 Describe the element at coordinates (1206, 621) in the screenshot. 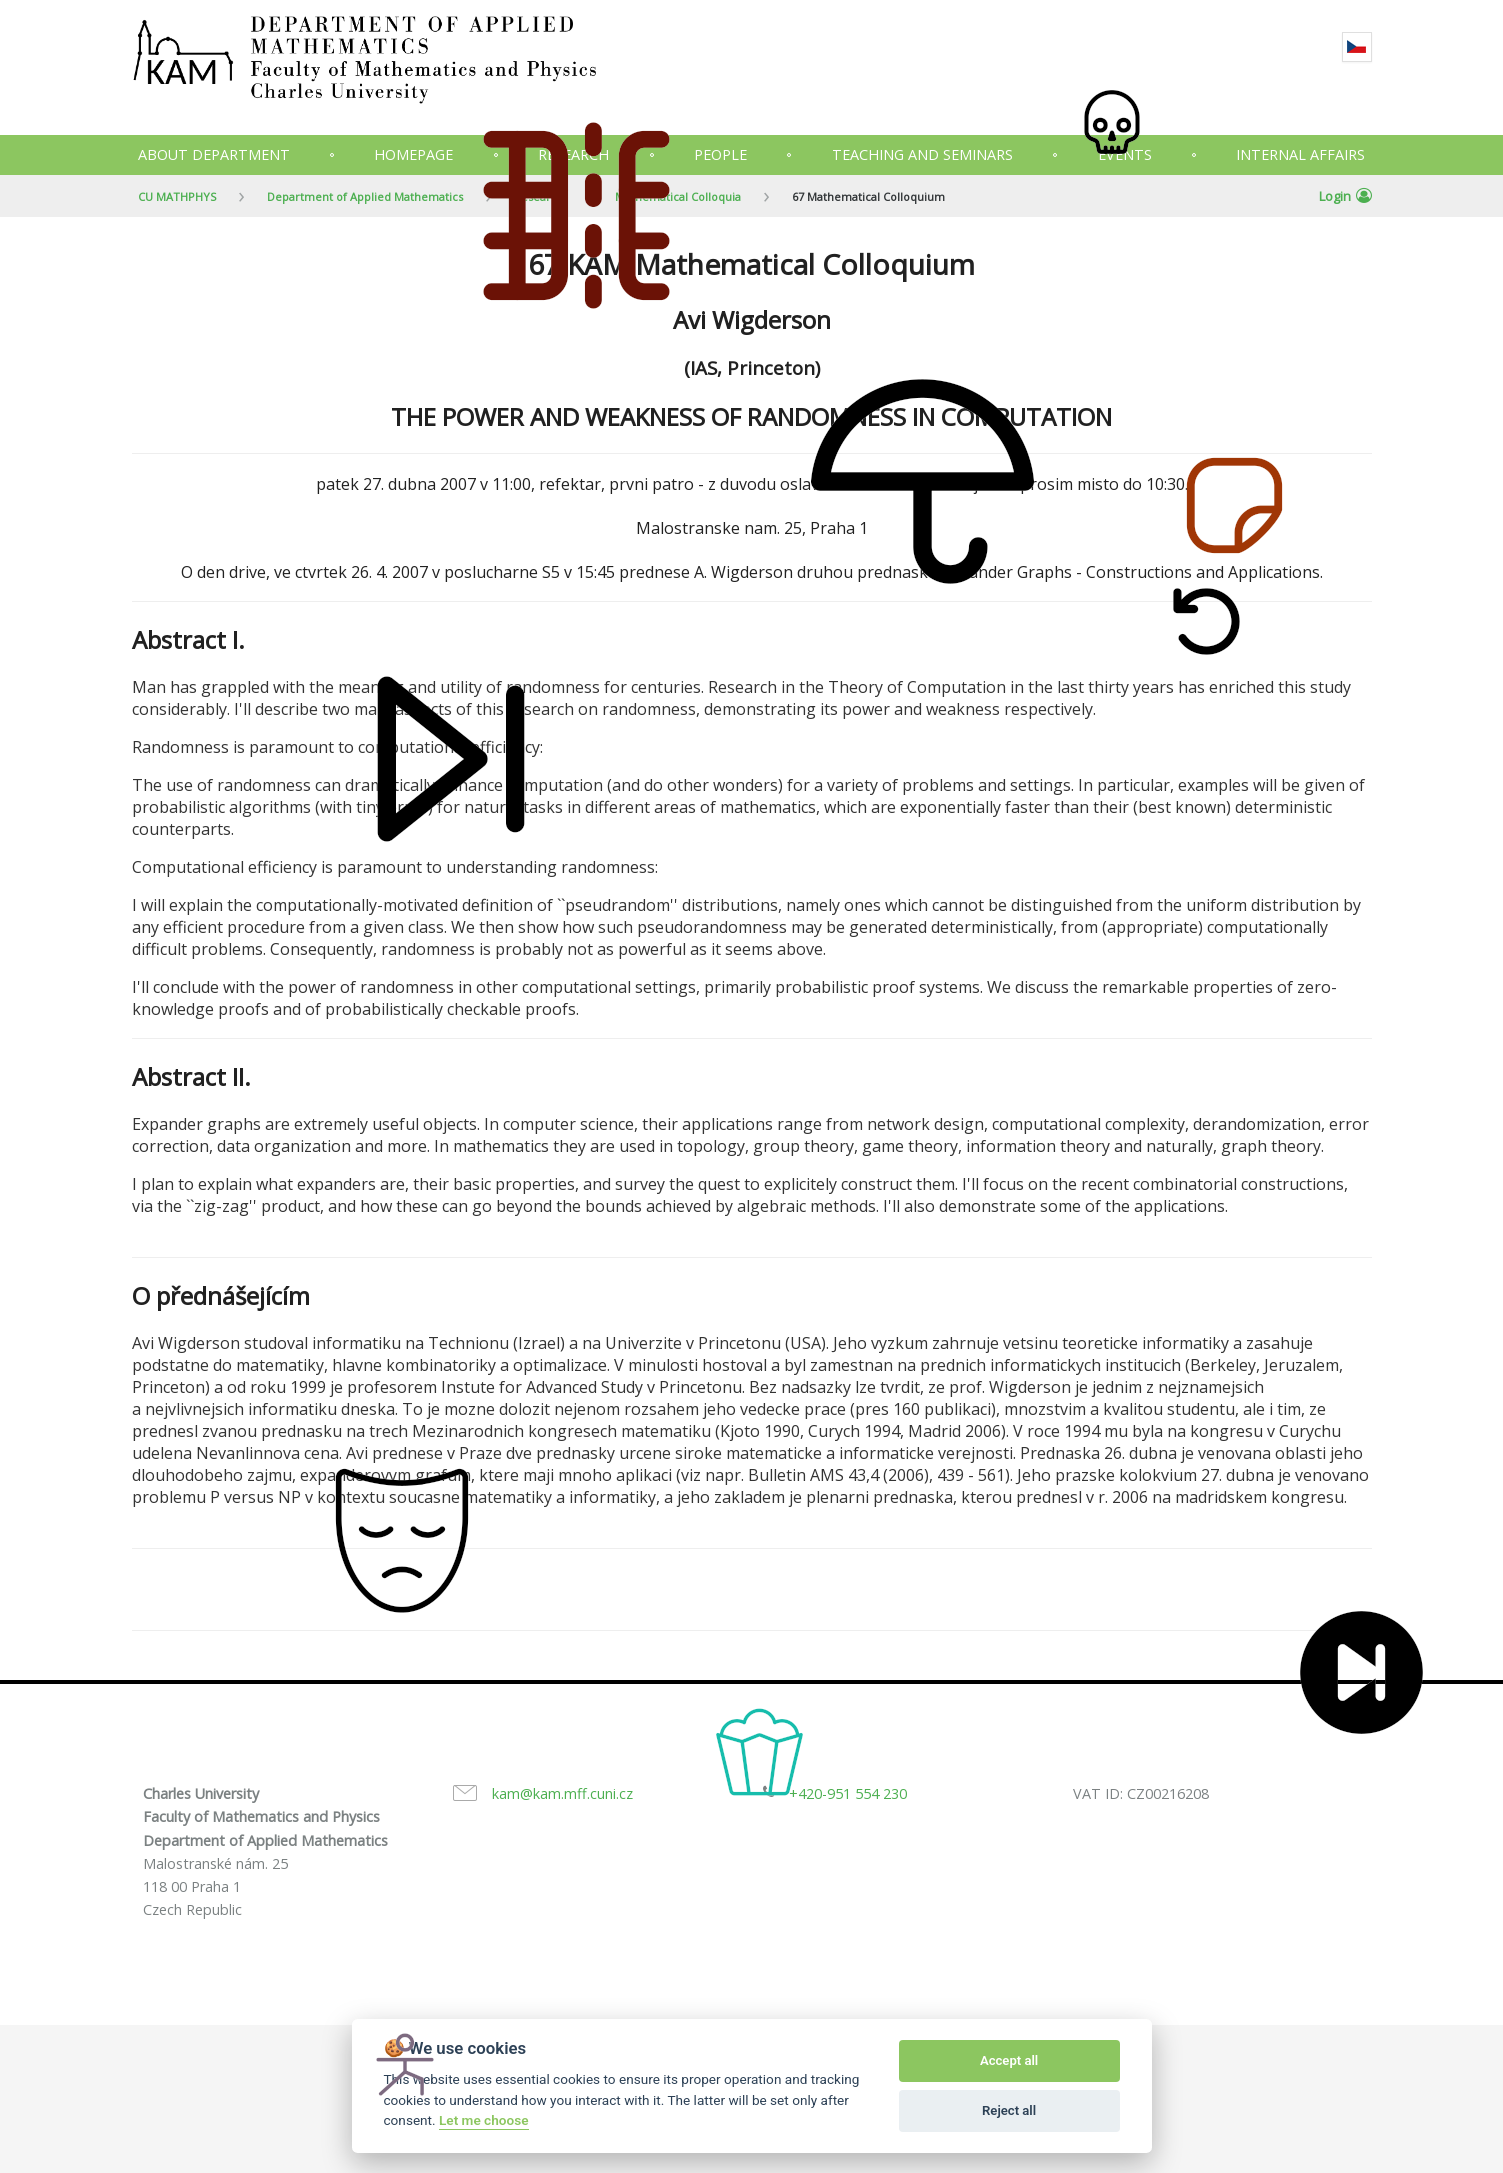

I see `undo the last action` at that location.